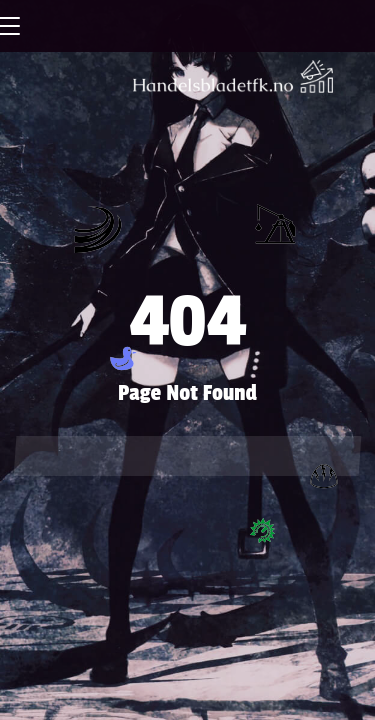 Image resolution: width=375 pixels, height=720 pixels. I want to click on activate energy shield or barrier, so click(324, 476).